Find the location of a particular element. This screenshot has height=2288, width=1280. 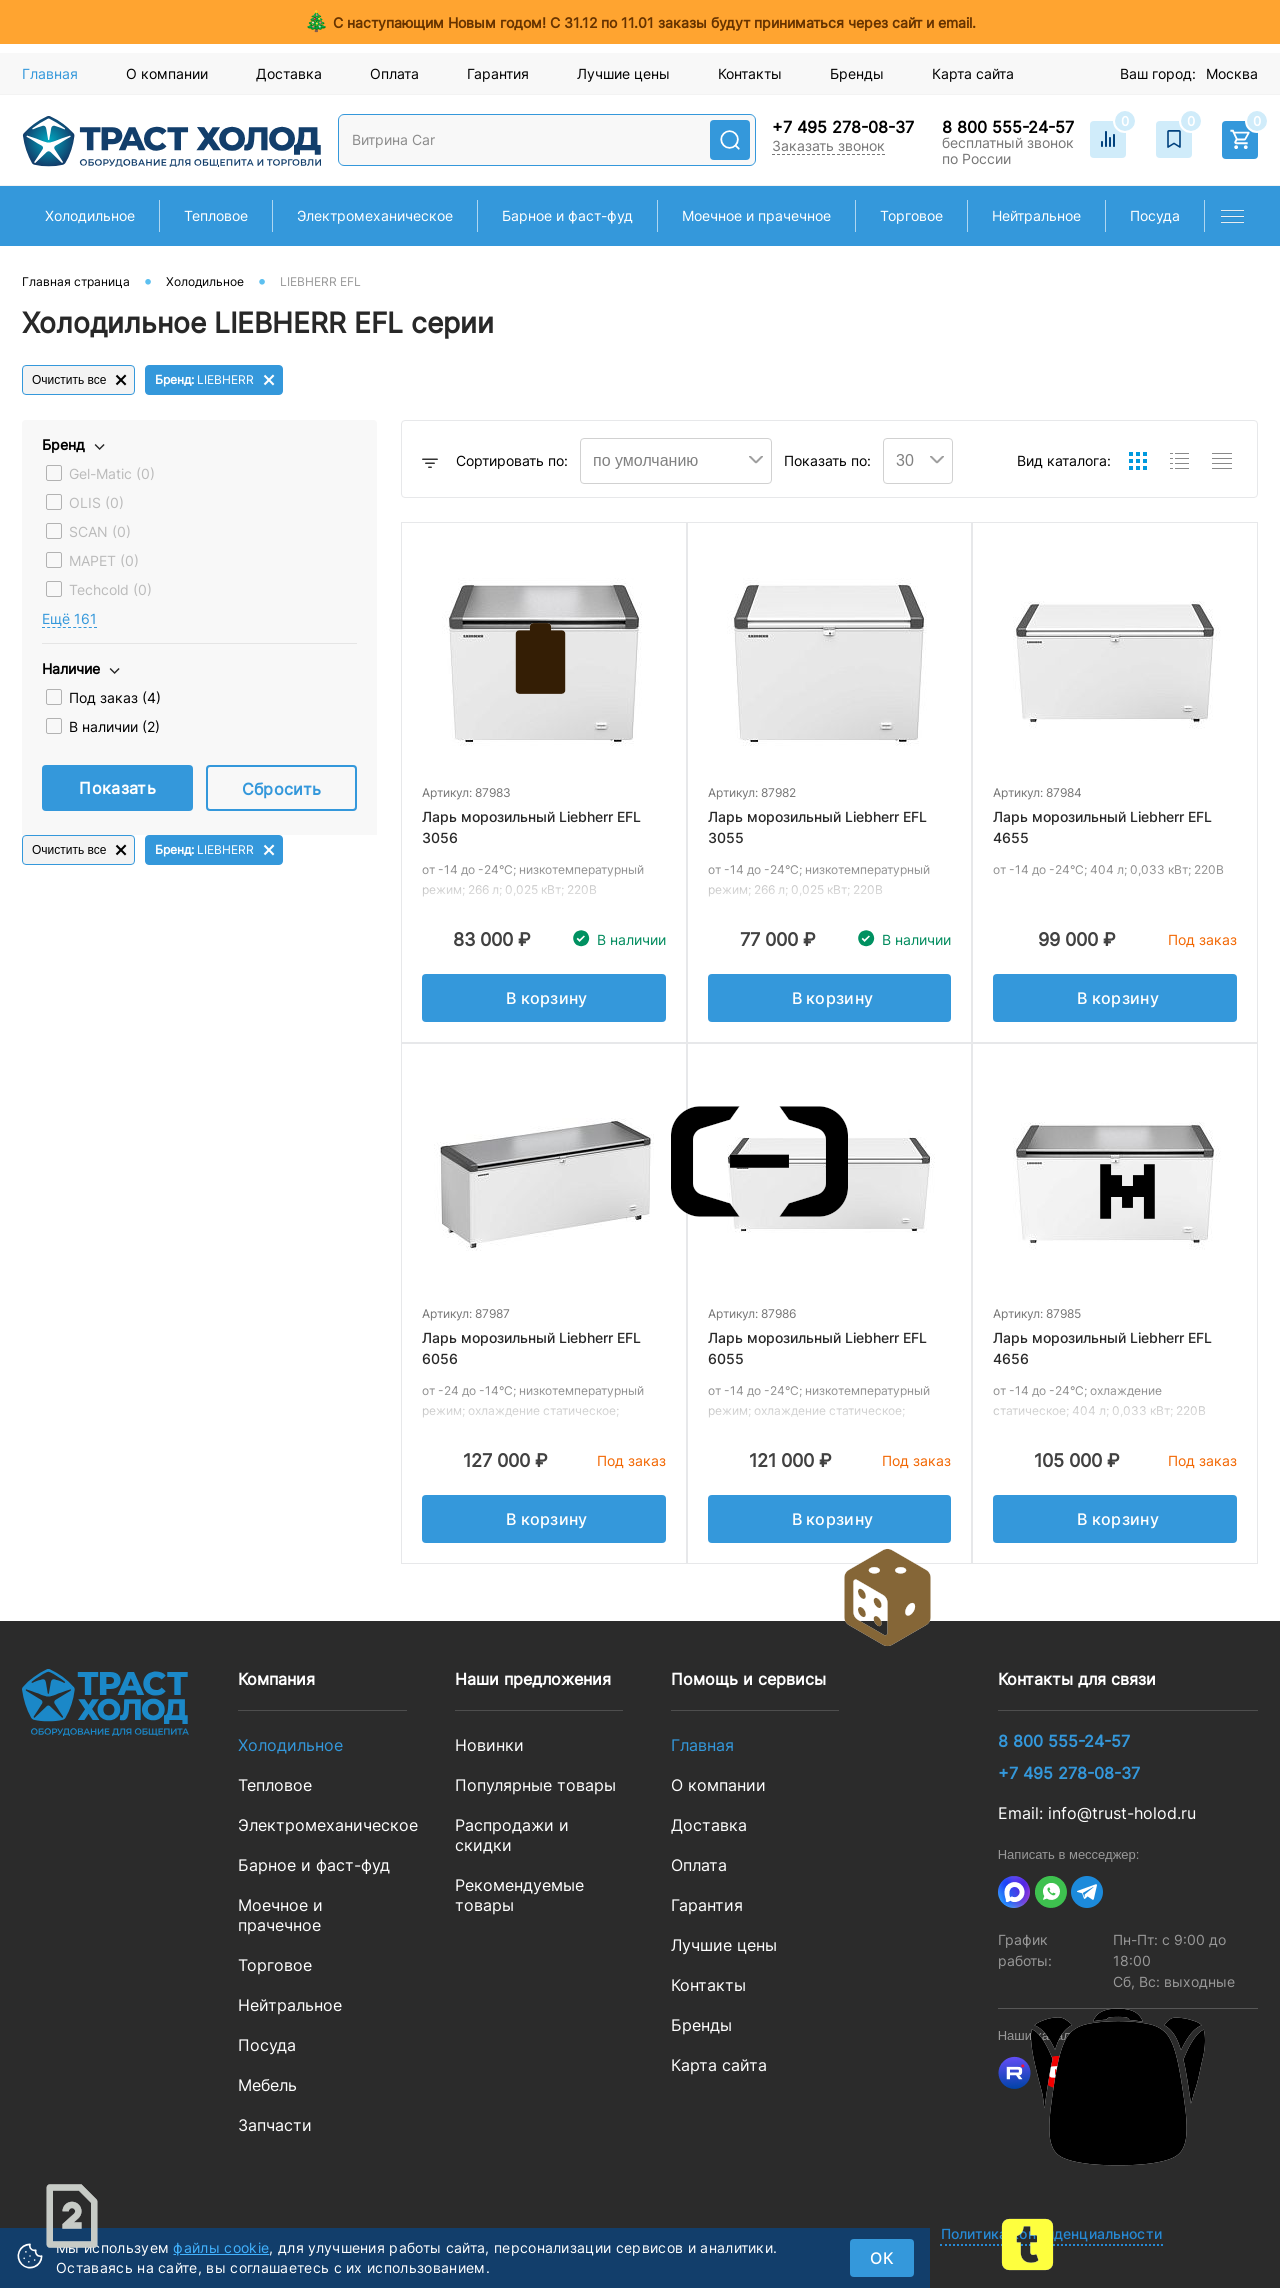

open mixtral AI model settings is located at coordinates (1127, 1191).